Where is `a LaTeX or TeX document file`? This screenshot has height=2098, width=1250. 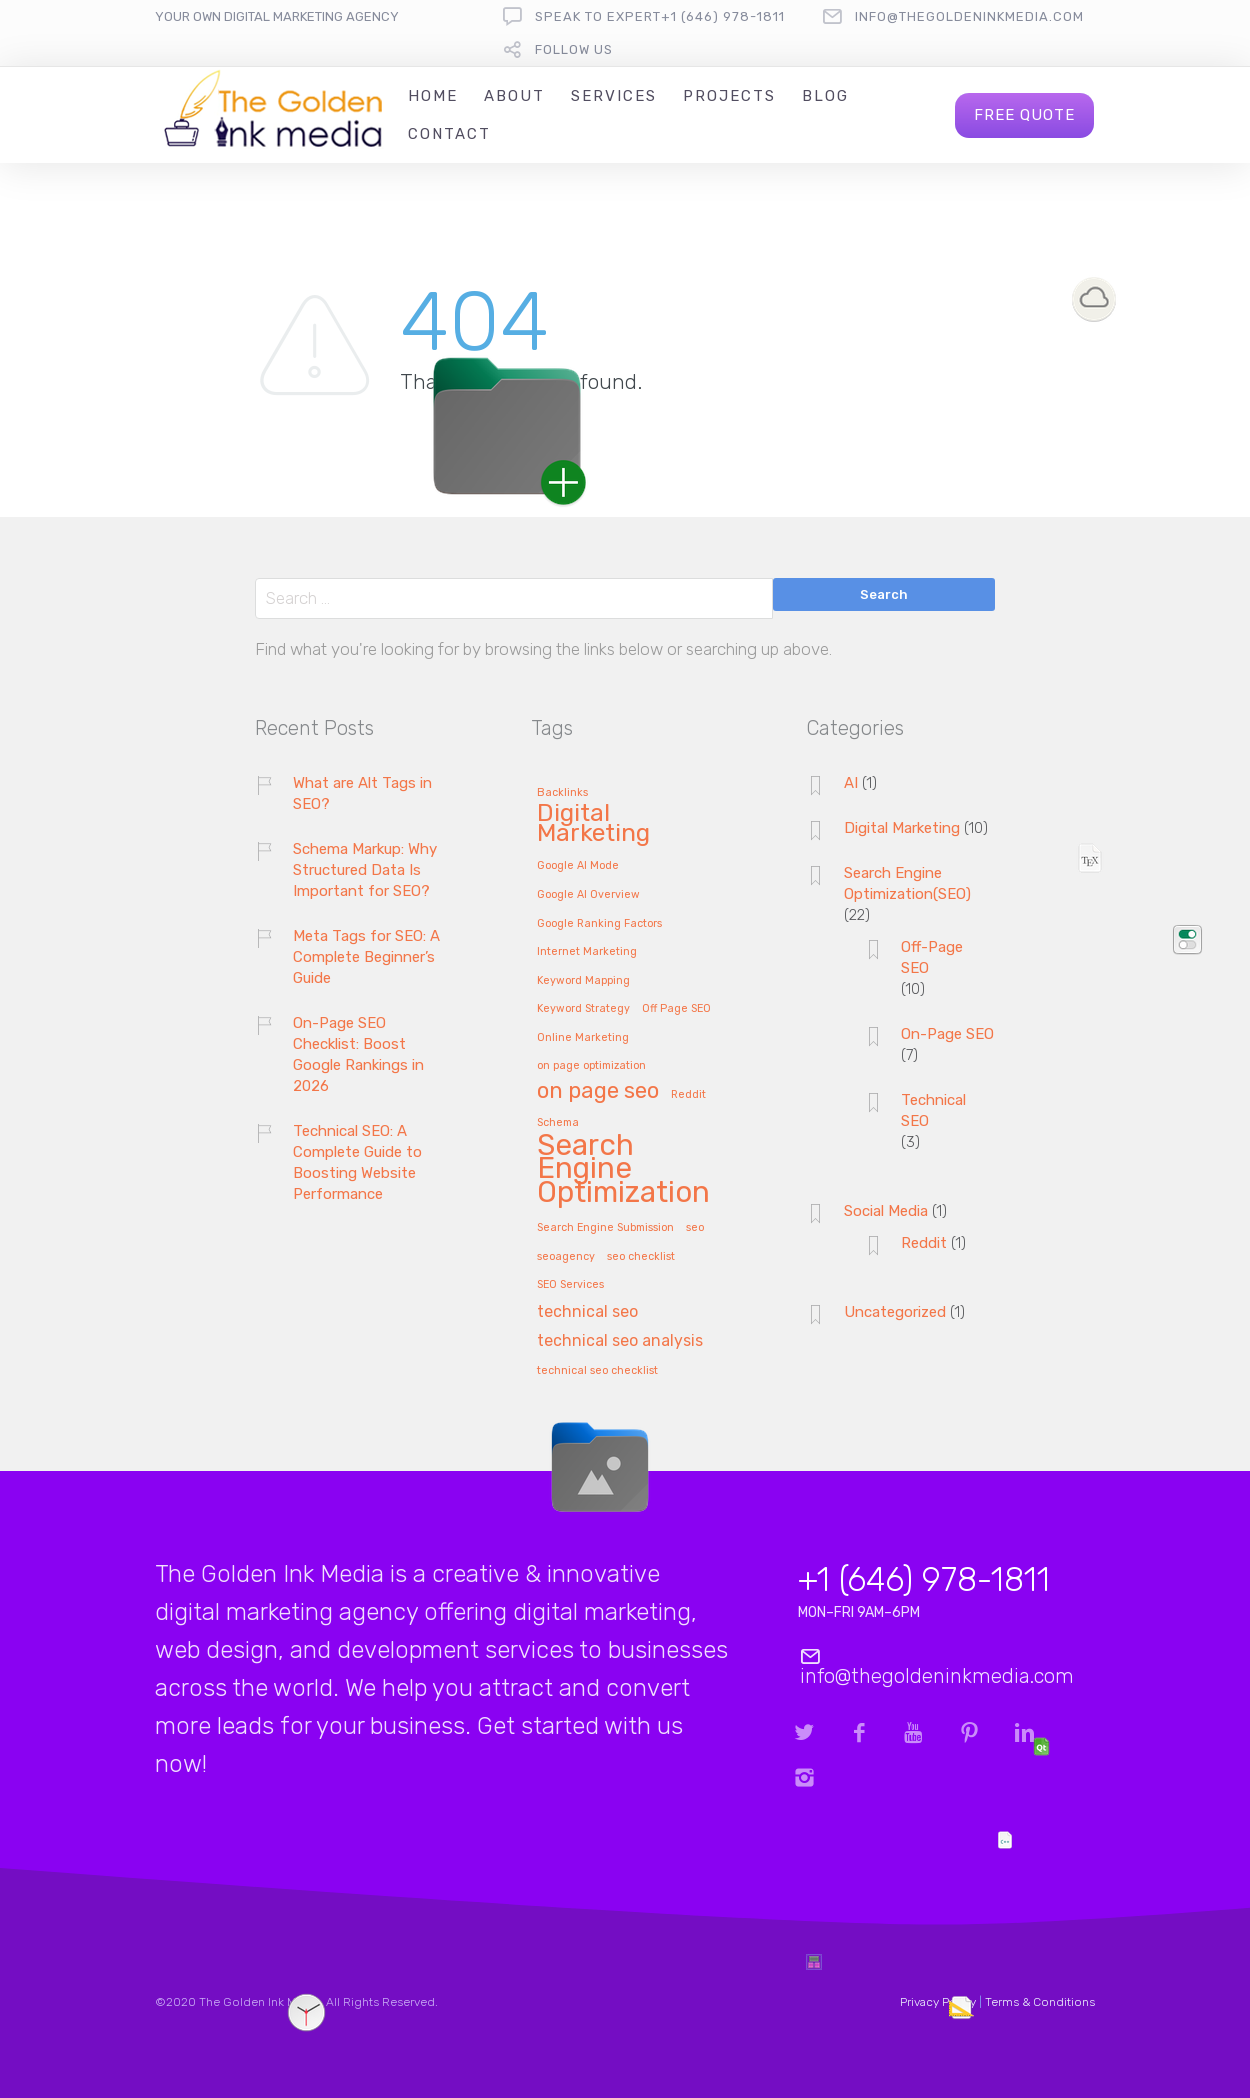
a LaTeX or TeX document file is located at coordinates (1090, 858).